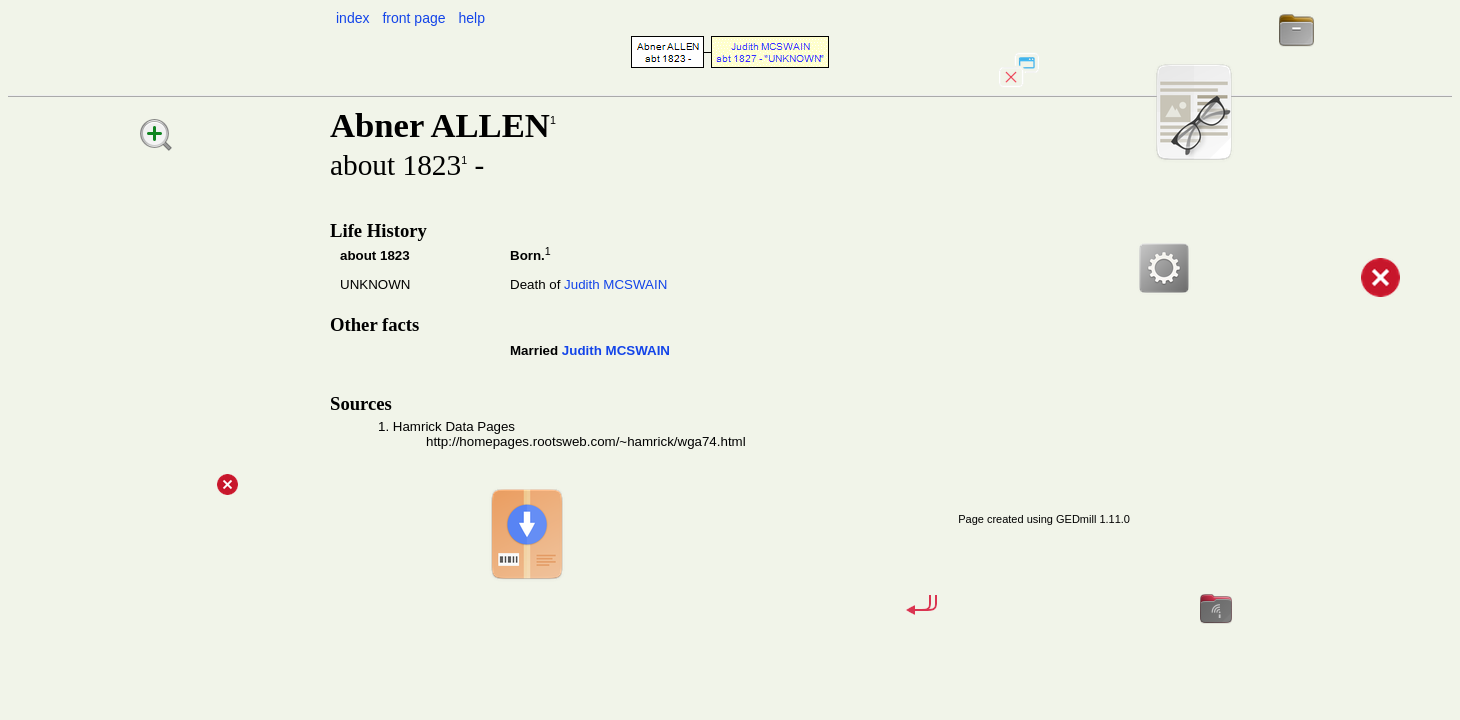  I want to click on folder synced with insync cloud service, so click(1216, 608).